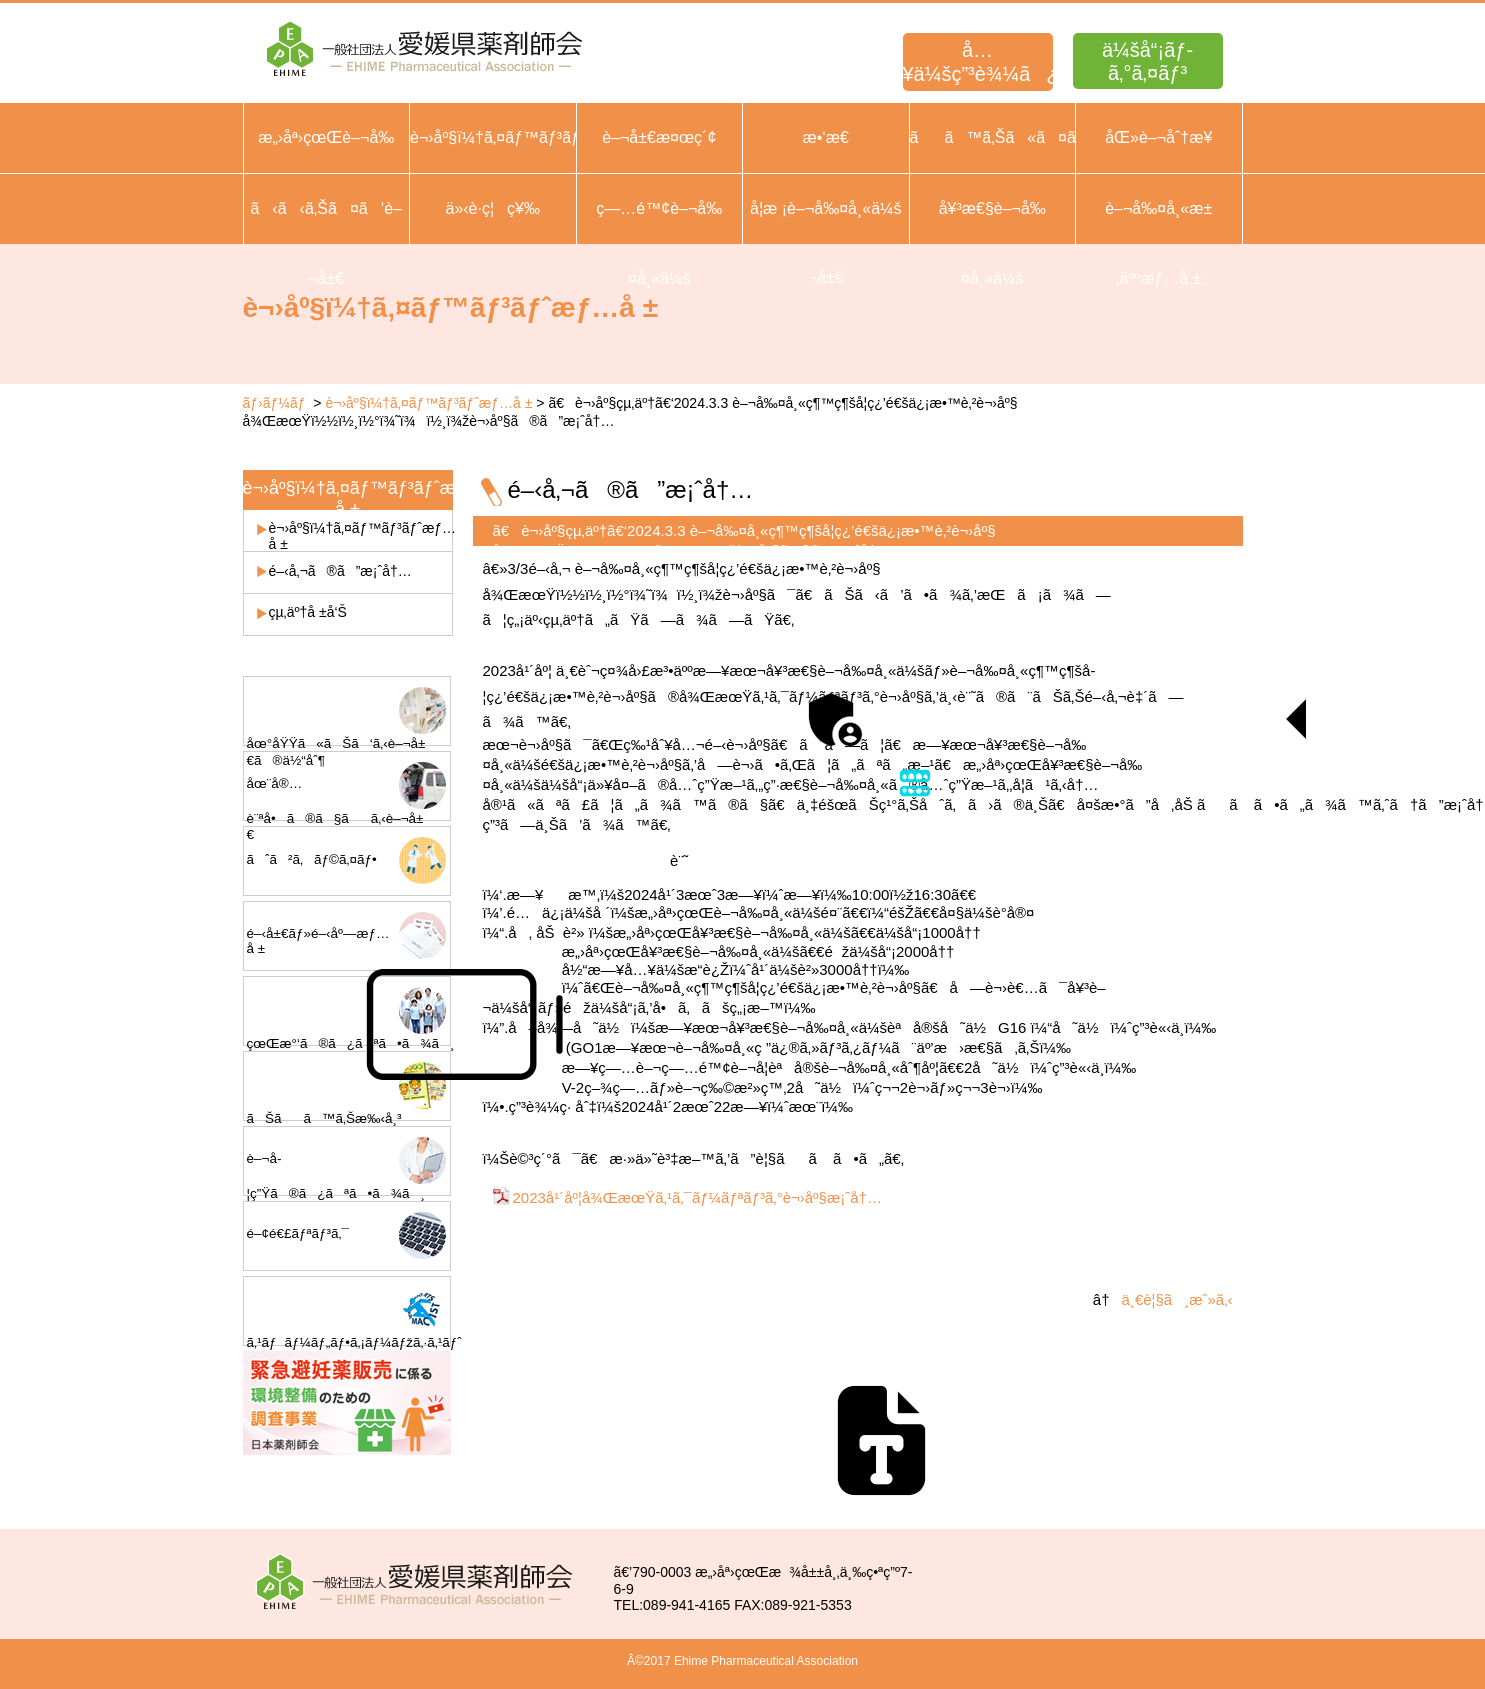  What do you see at coordinates (835, 719) in the screenshot?
I see `access admin or security settings` at bounding box center [835, 719].